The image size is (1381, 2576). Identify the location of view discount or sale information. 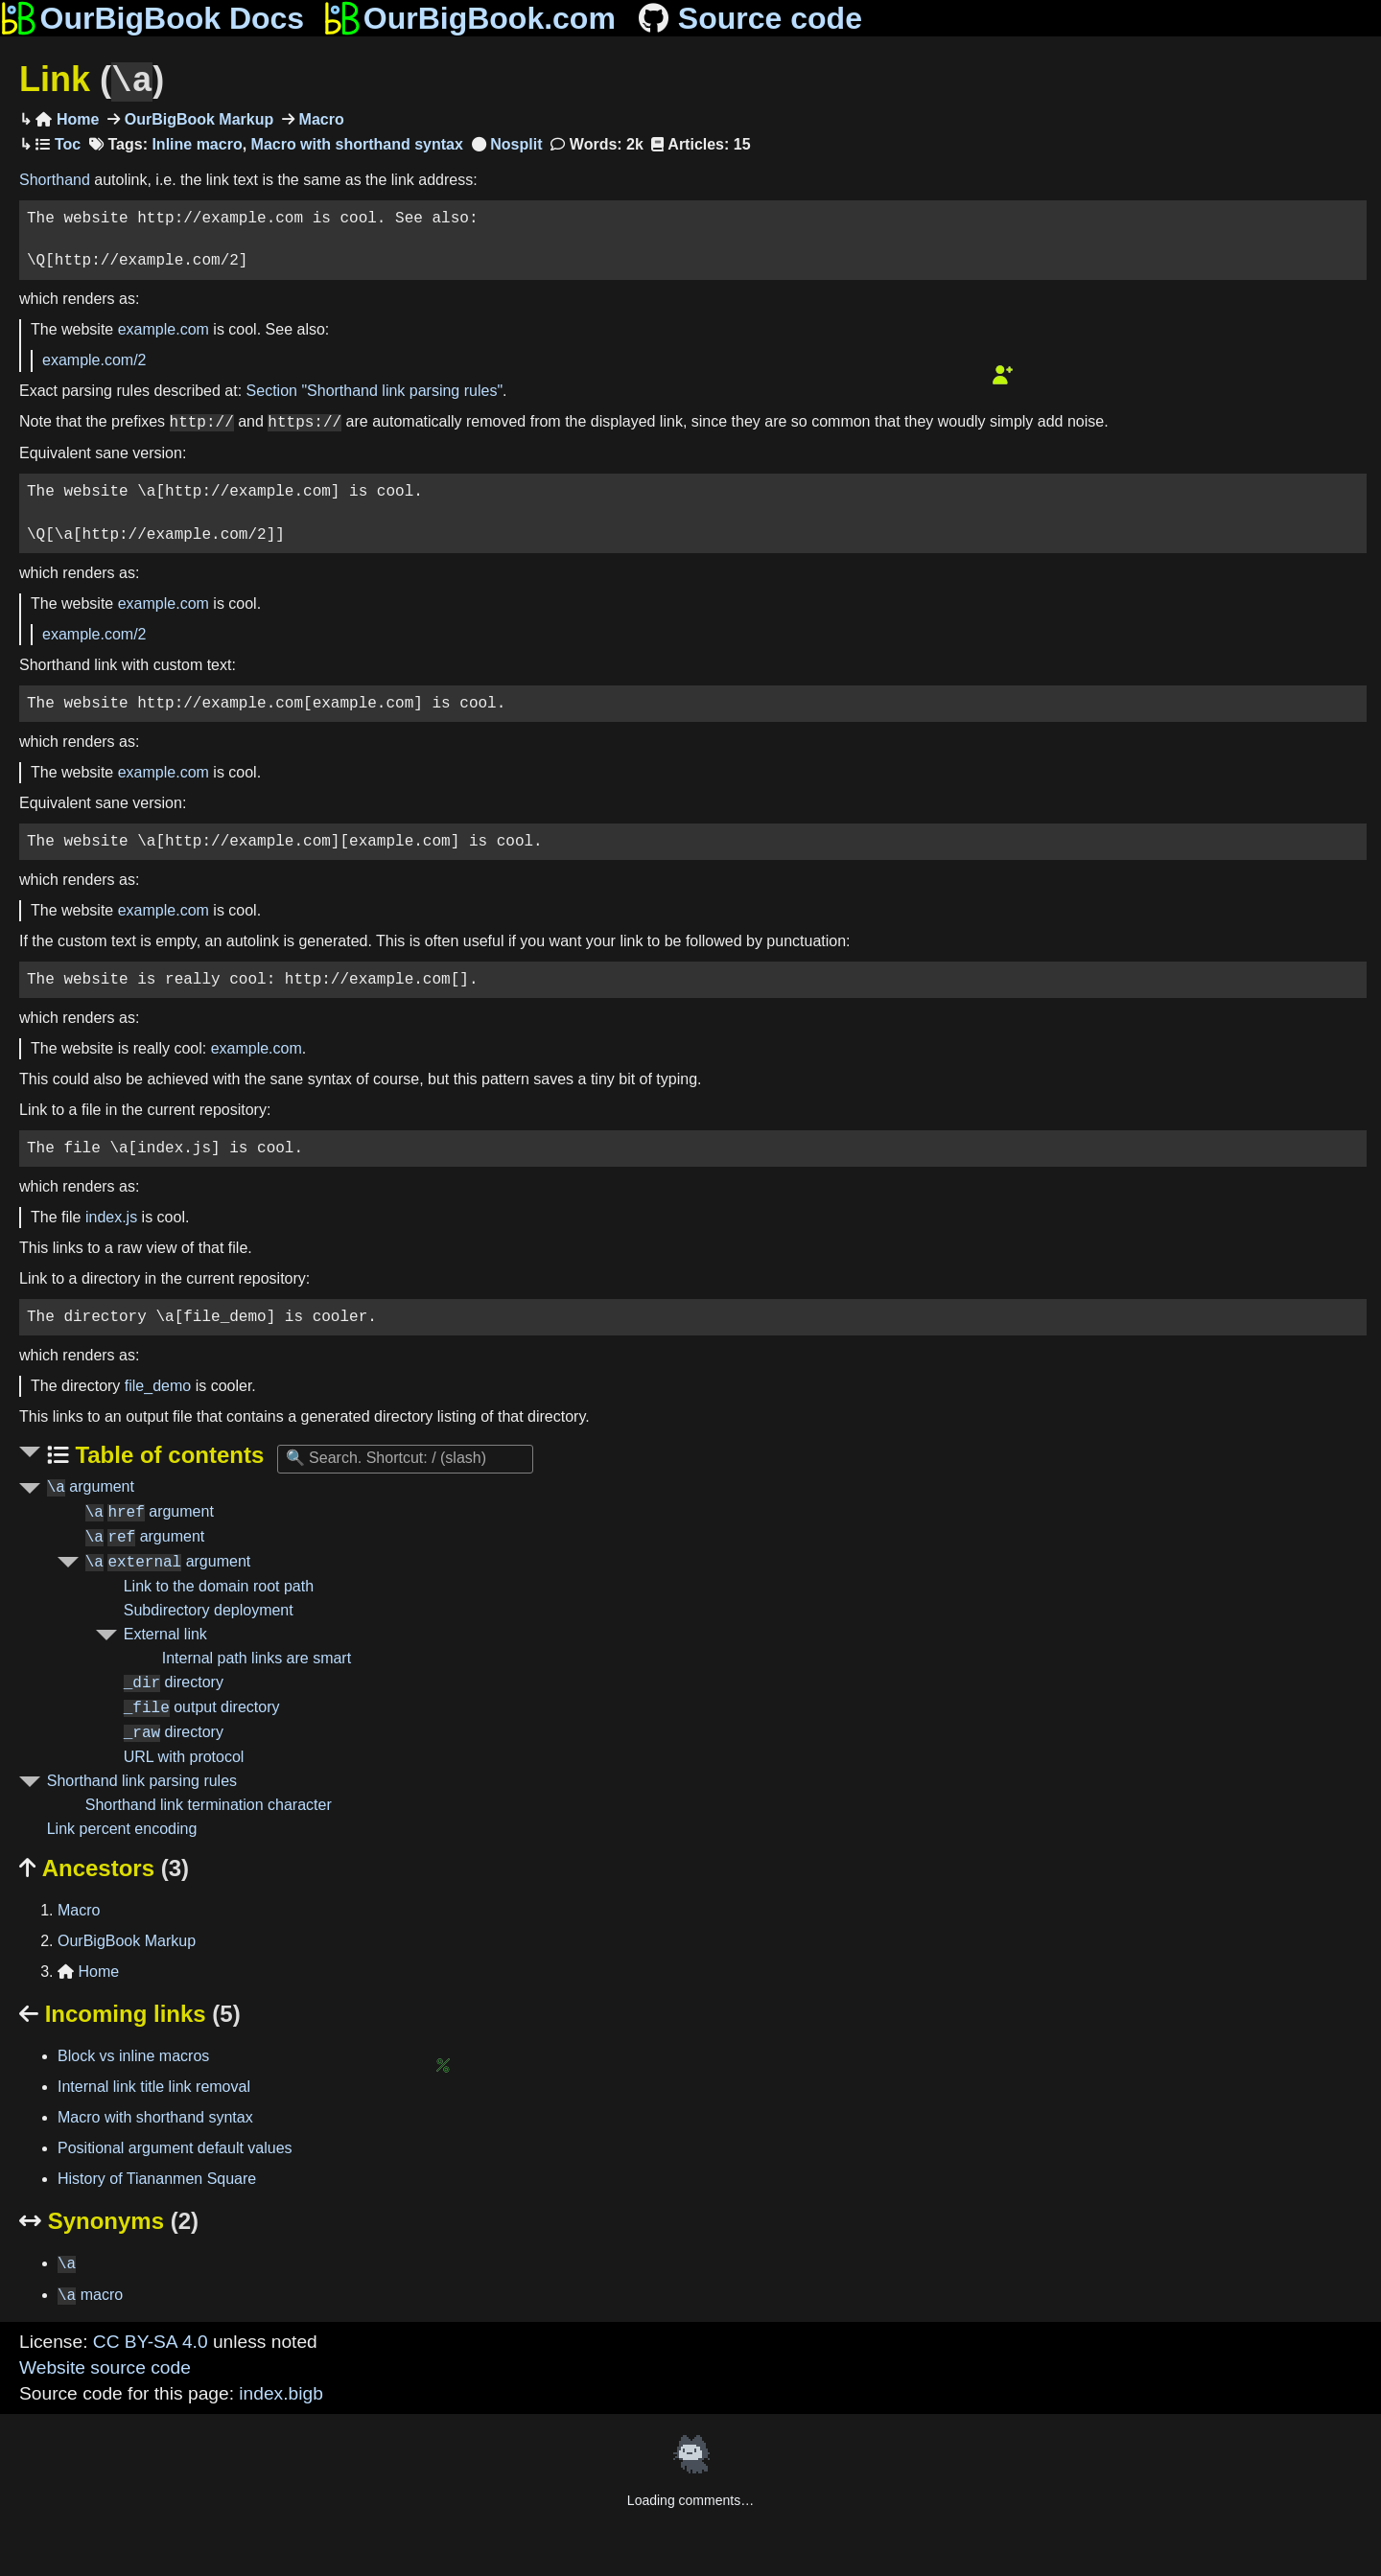
(443, 2065).